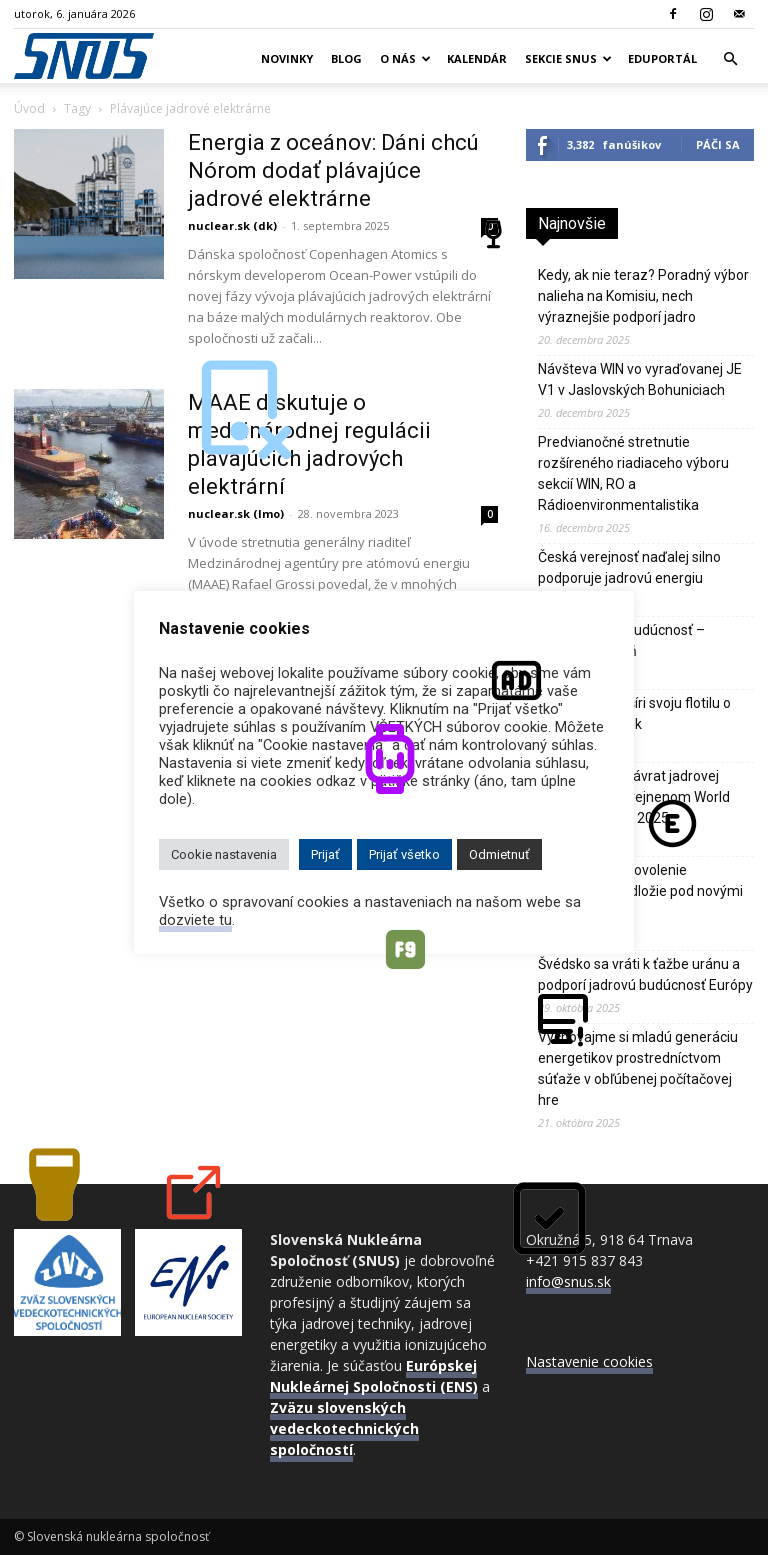 This screenshot has height=1555, width=768. Describe the element at coordinates (405, 949) in the screenshot. I see `keyboard shortcut indicator for F9 function key` at that location.